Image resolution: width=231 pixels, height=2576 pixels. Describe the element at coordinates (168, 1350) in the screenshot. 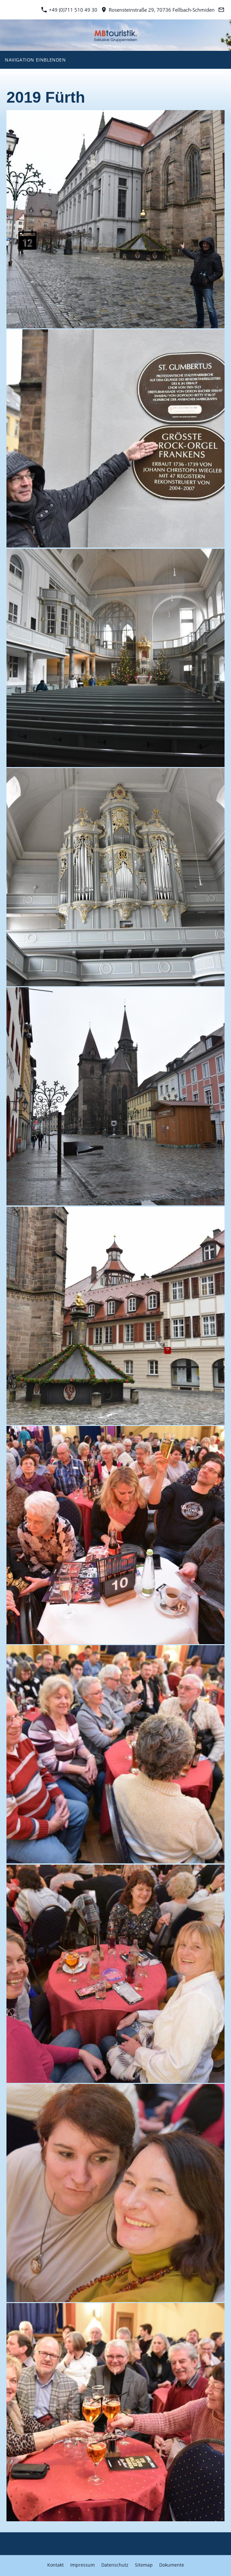

I see `align content to top center of container` at that location.